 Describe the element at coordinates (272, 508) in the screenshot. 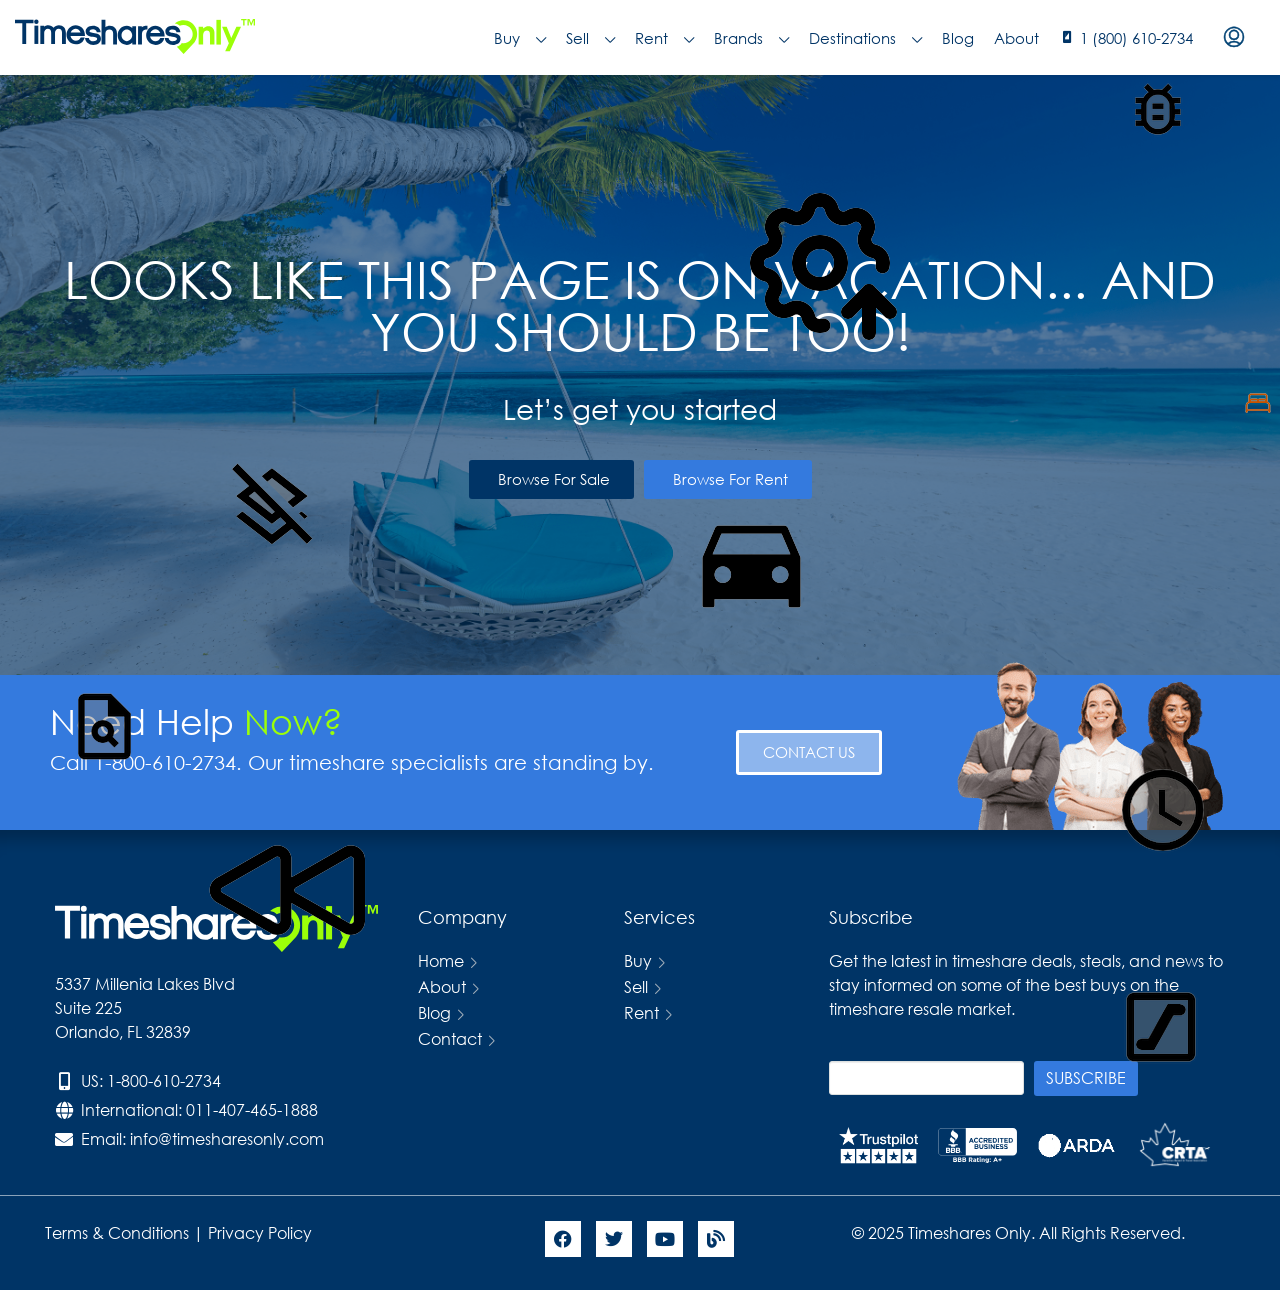

I see `clear all map layers` at that location.